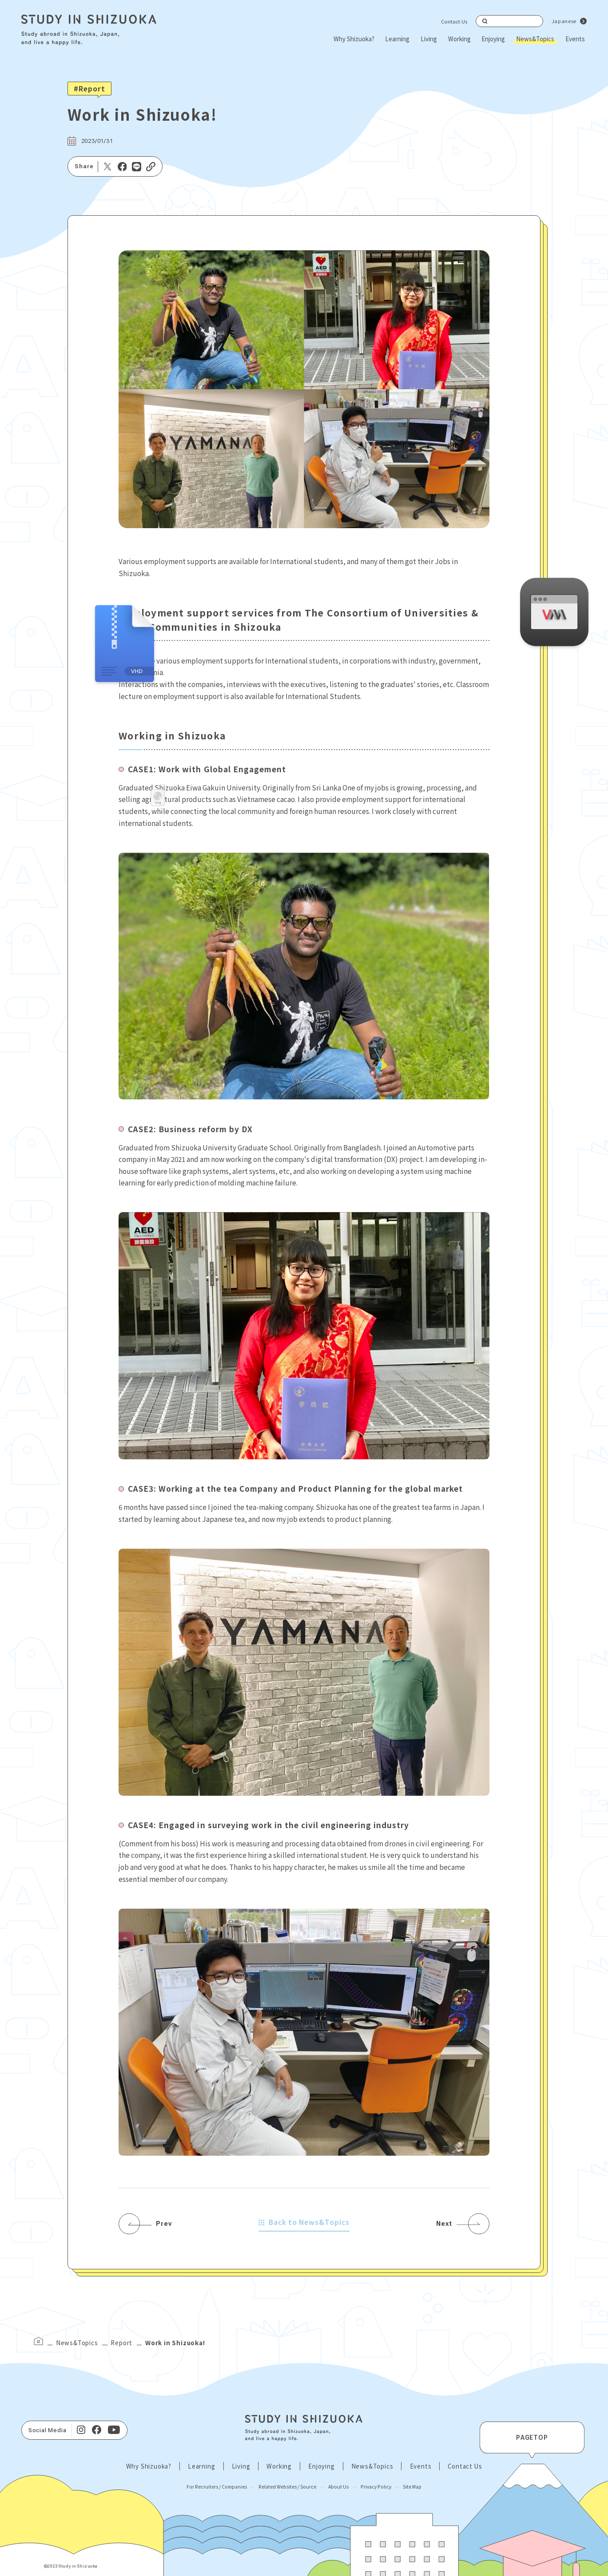 The image size is (608, 2576). Describe the element at coordinates (158, 798) in the screenshot. I see `raw disk image file type indicator` at that location.